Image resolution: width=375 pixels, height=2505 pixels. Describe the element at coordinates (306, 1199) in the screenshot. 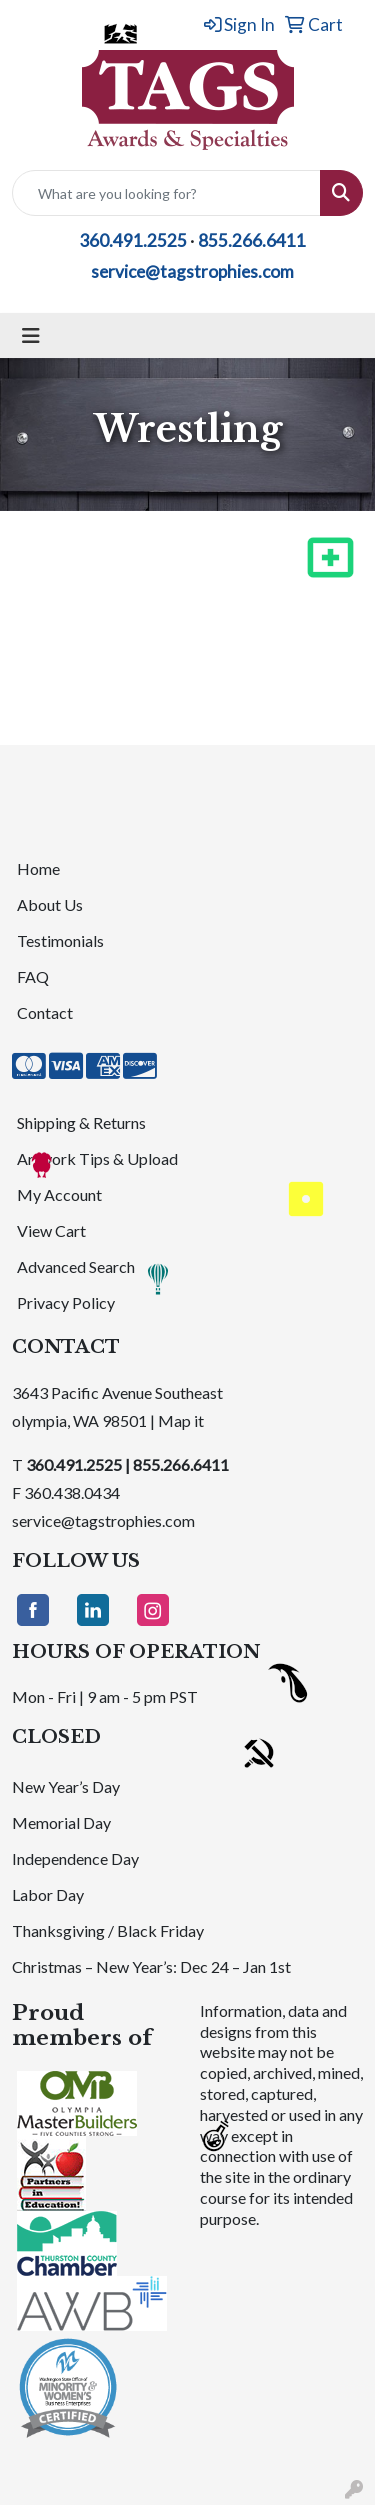

I see `roll the dice` at that location.